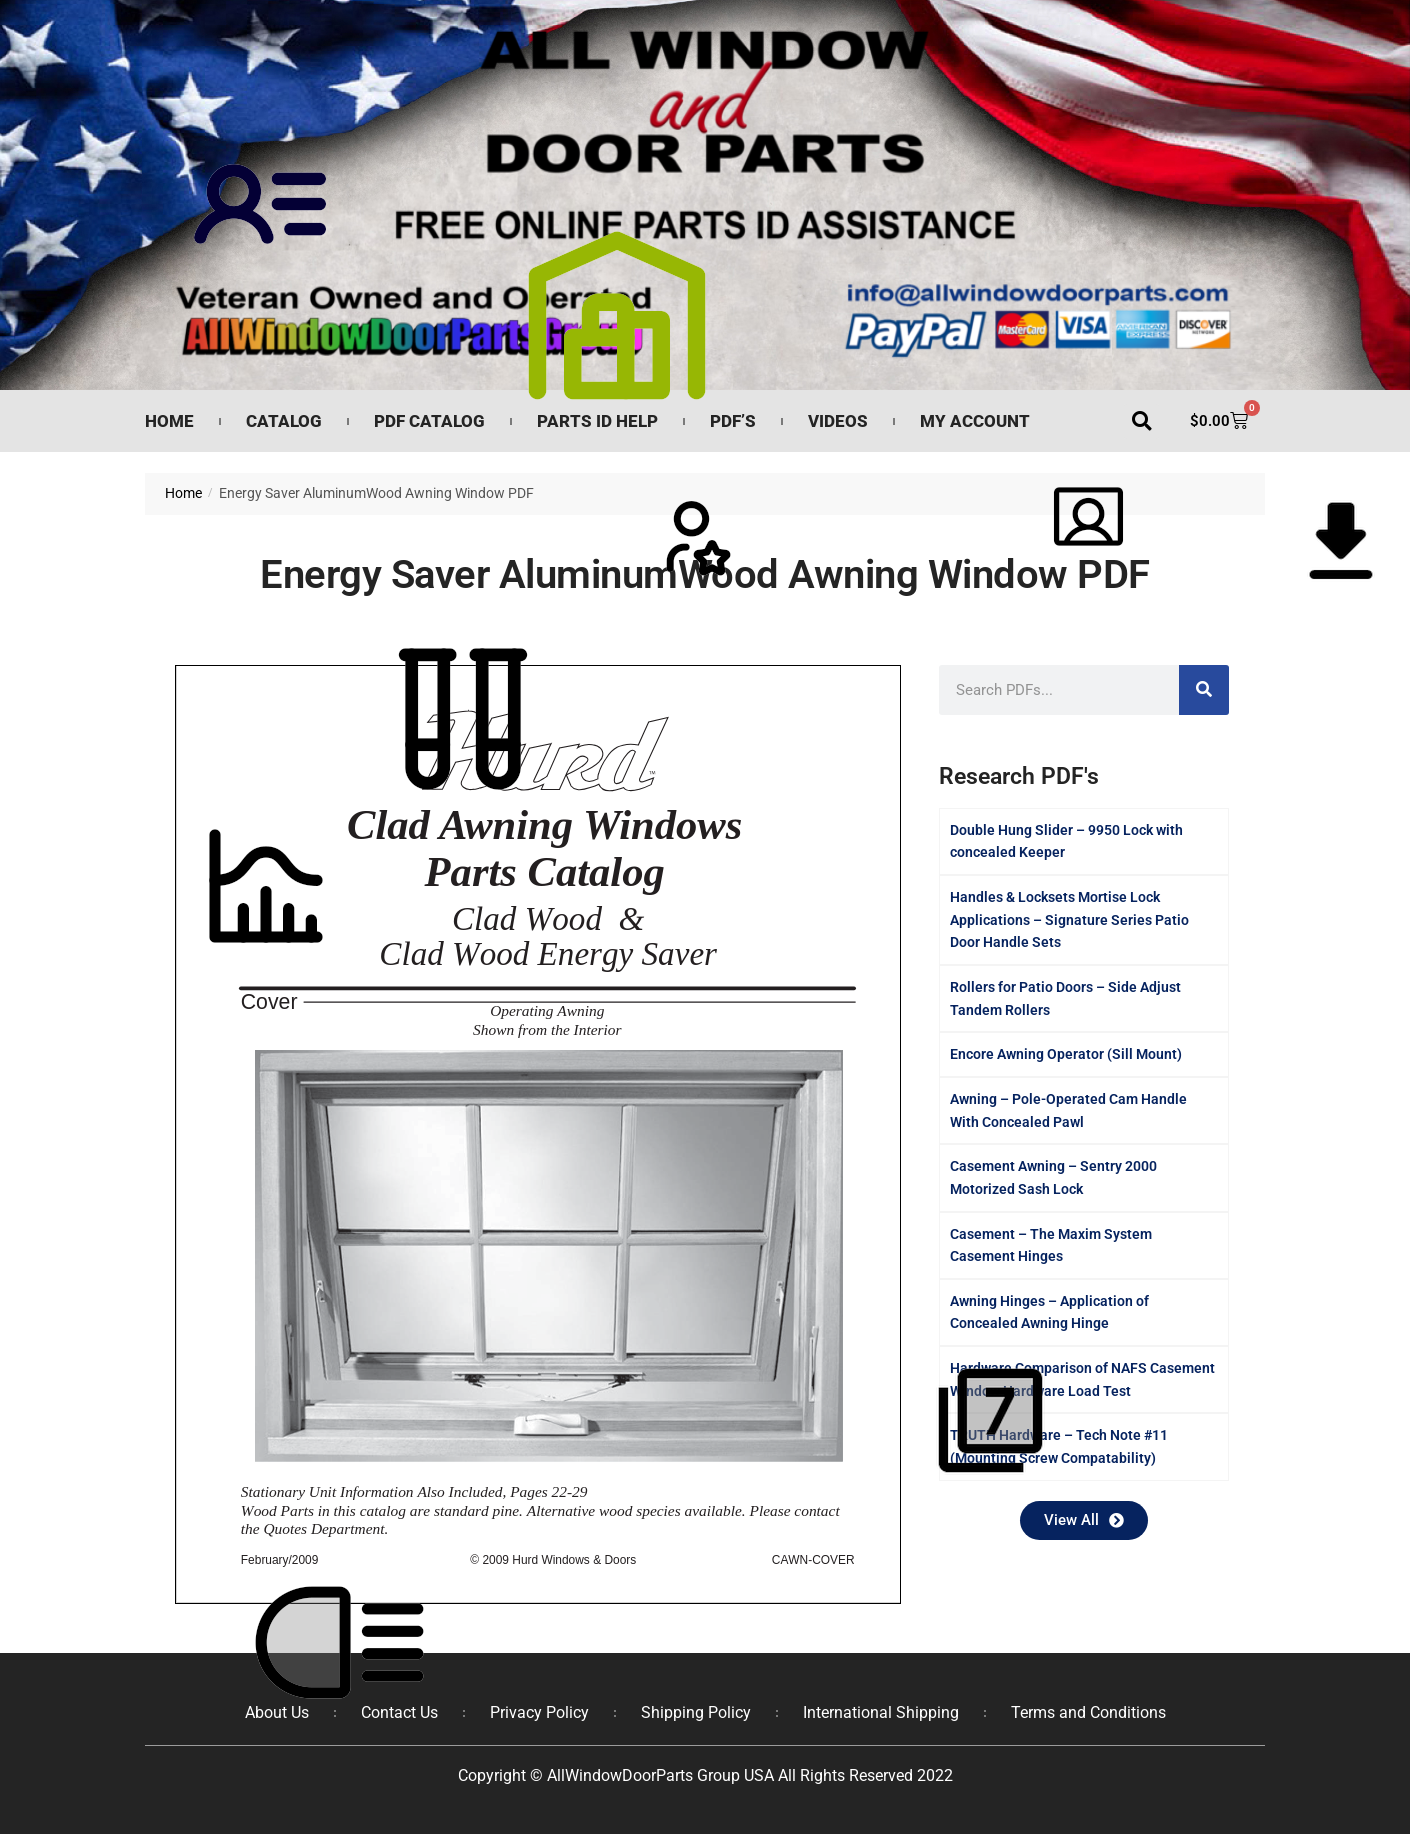 This screenshot has height=1834, width=1425. I want to click on view user list or directory, so click(259, 204).